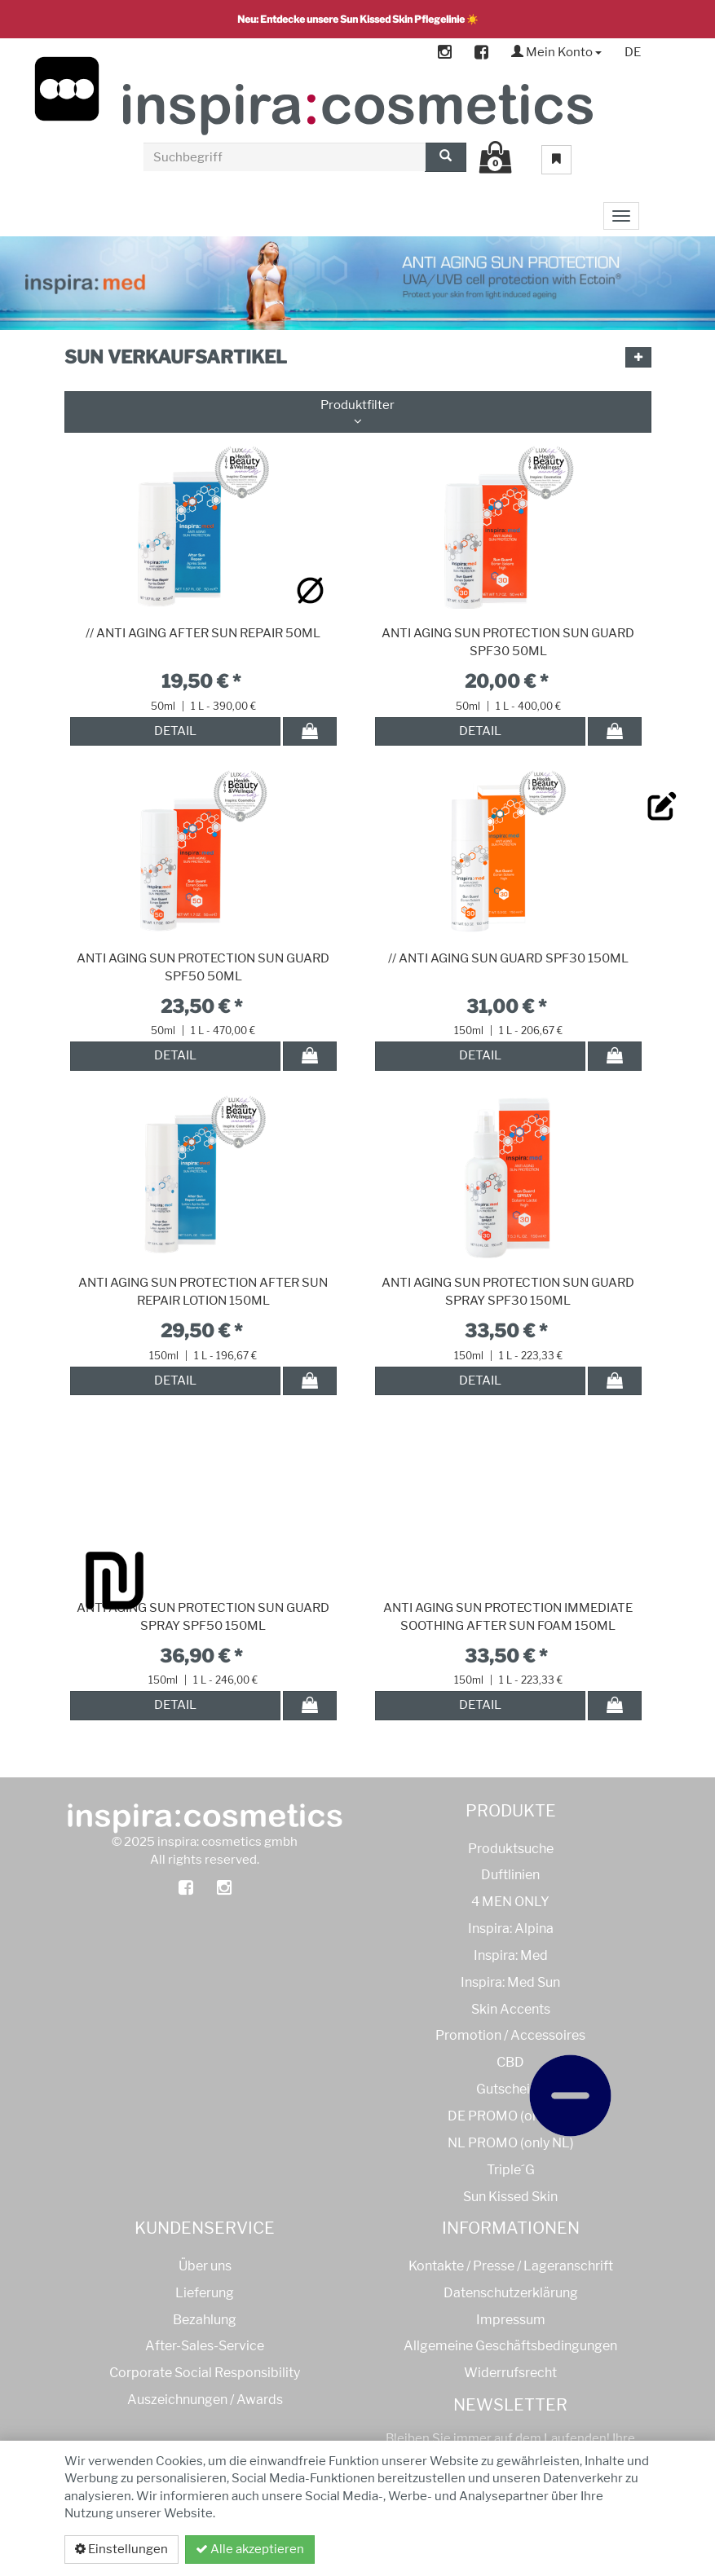  Describe the element at coordinates (662, 806) in the screenshot. I see `edit or modify content` at that location.